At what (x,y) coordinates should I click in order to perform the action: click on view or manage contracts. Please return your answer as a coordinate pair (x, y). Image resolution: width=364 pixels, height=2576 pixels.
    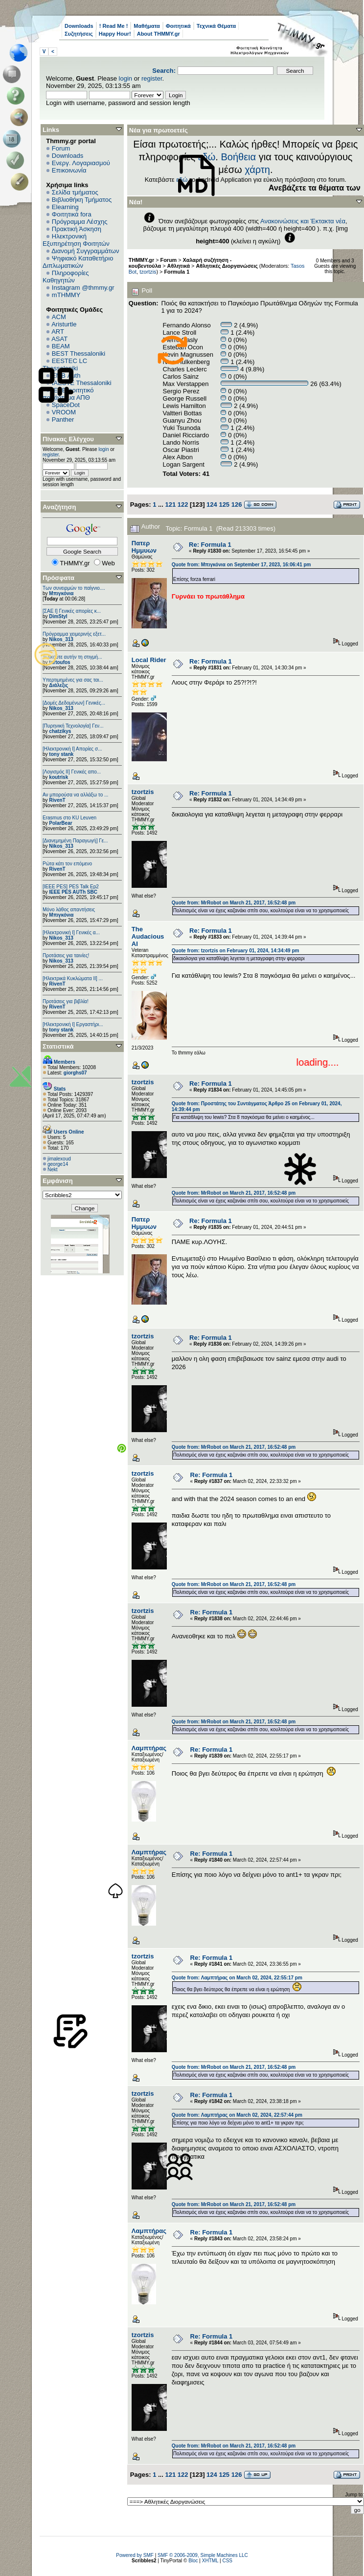
    Looking at the image, I should click on (69, 2030).